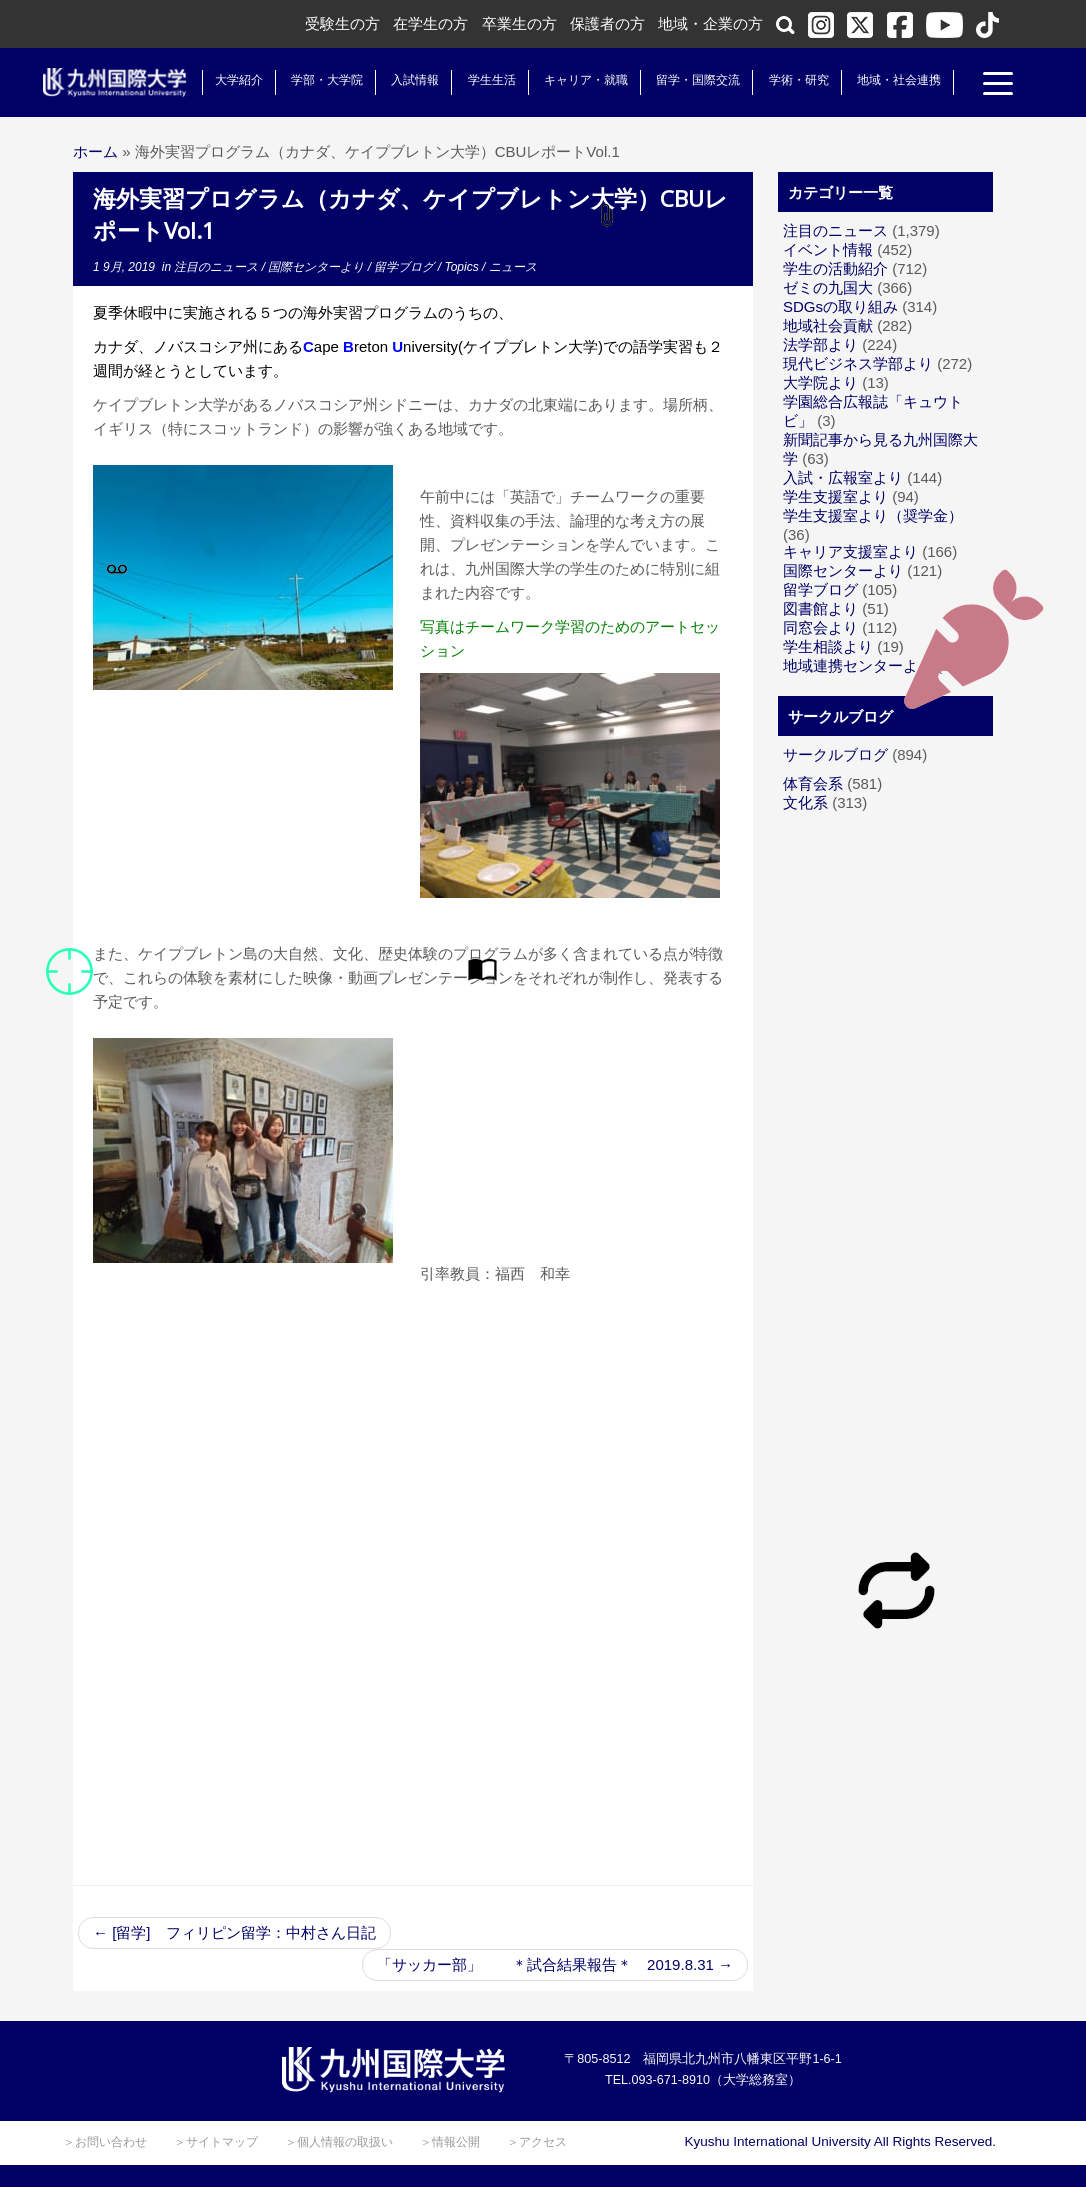  I want to click on access voicemail messages, so click(117, 569).